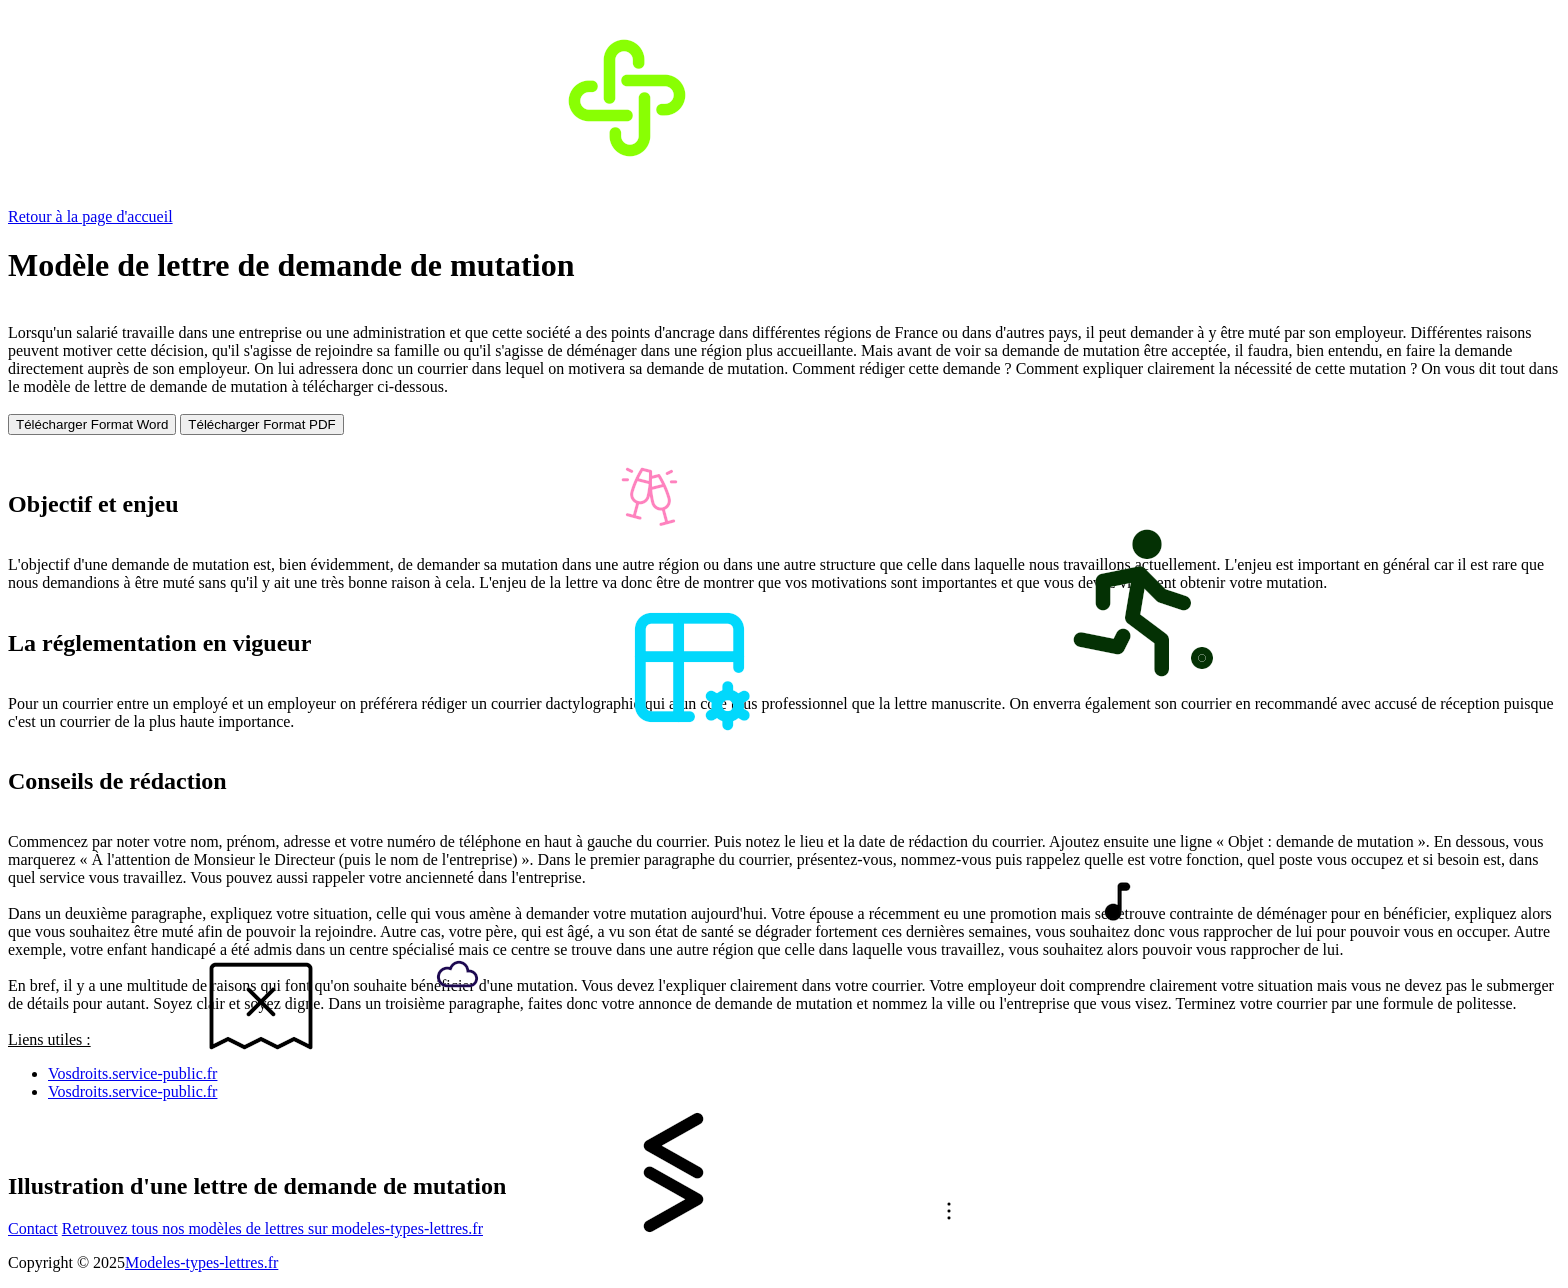 The width and height of the screenshot is (1568, 1288). What do you see at coordinates (650, 496) in the screenshot?
I see `celebrate a milestone or achievement` at bounding box center [650, 496].